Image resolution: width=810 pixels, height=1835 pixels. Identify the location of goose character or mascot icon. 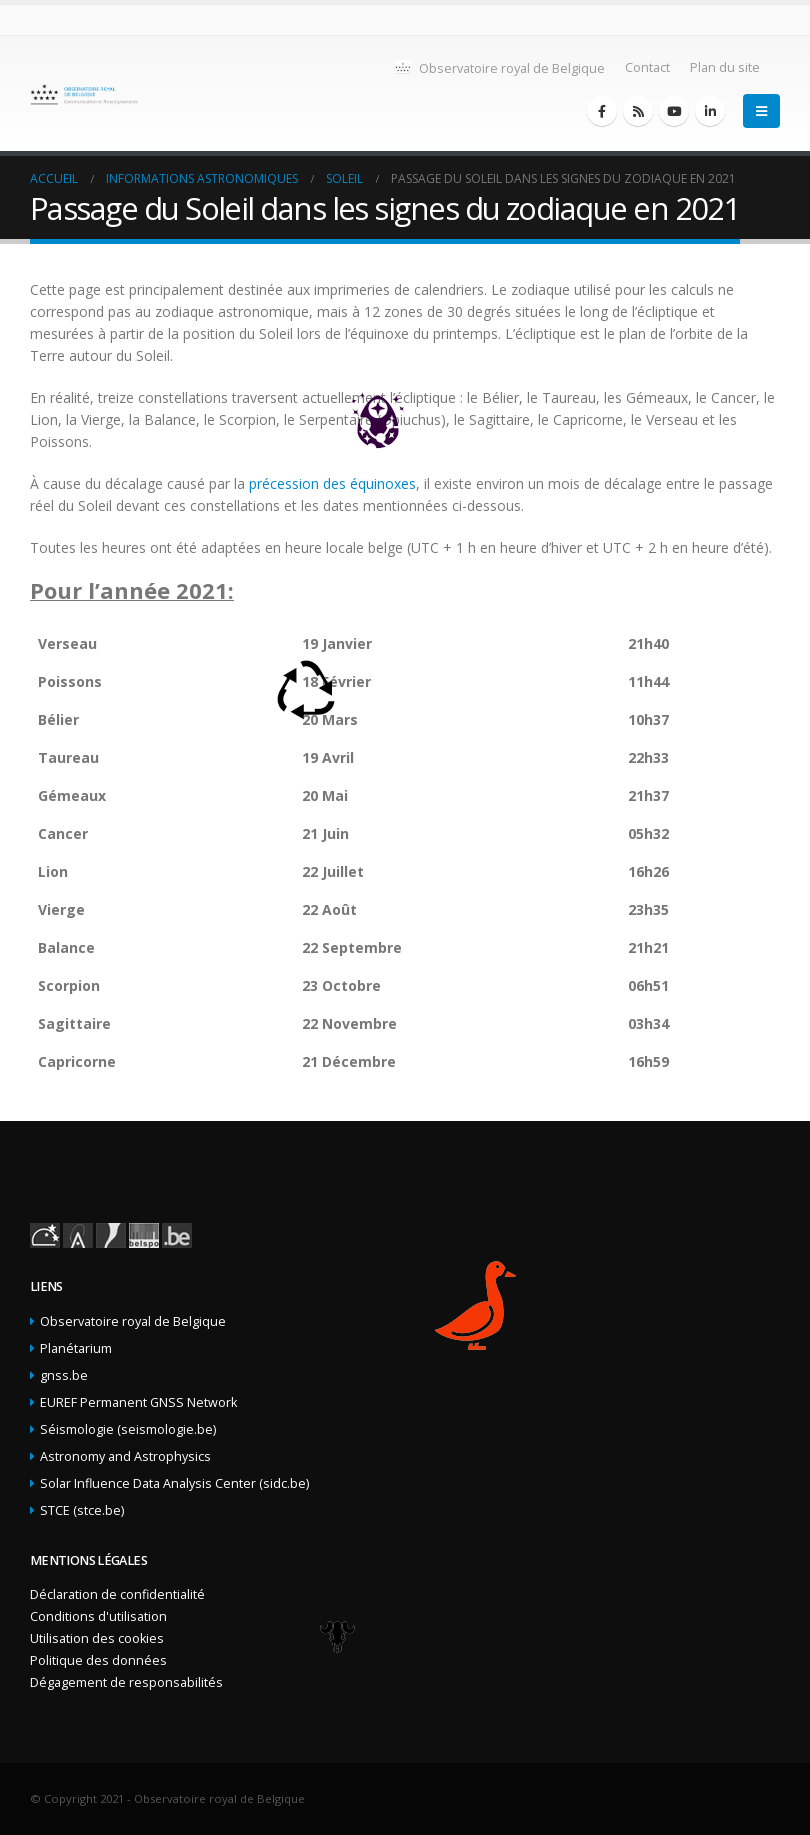
(475, 1305).